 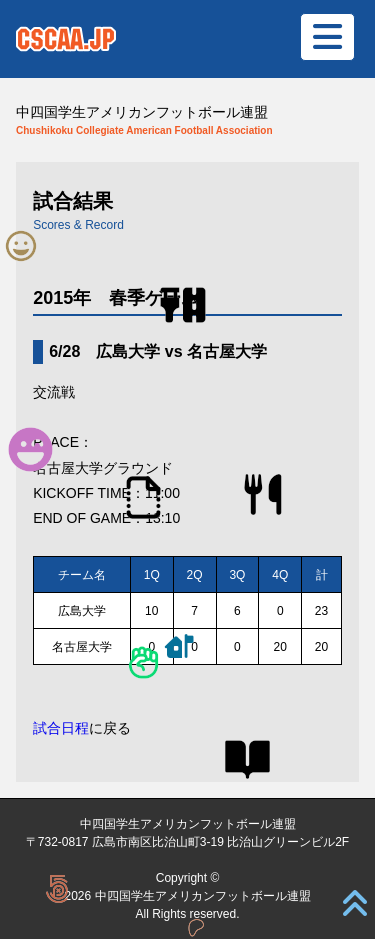 I want to click on indicates a corrupted or damaged file, so click(x=143, y=497).